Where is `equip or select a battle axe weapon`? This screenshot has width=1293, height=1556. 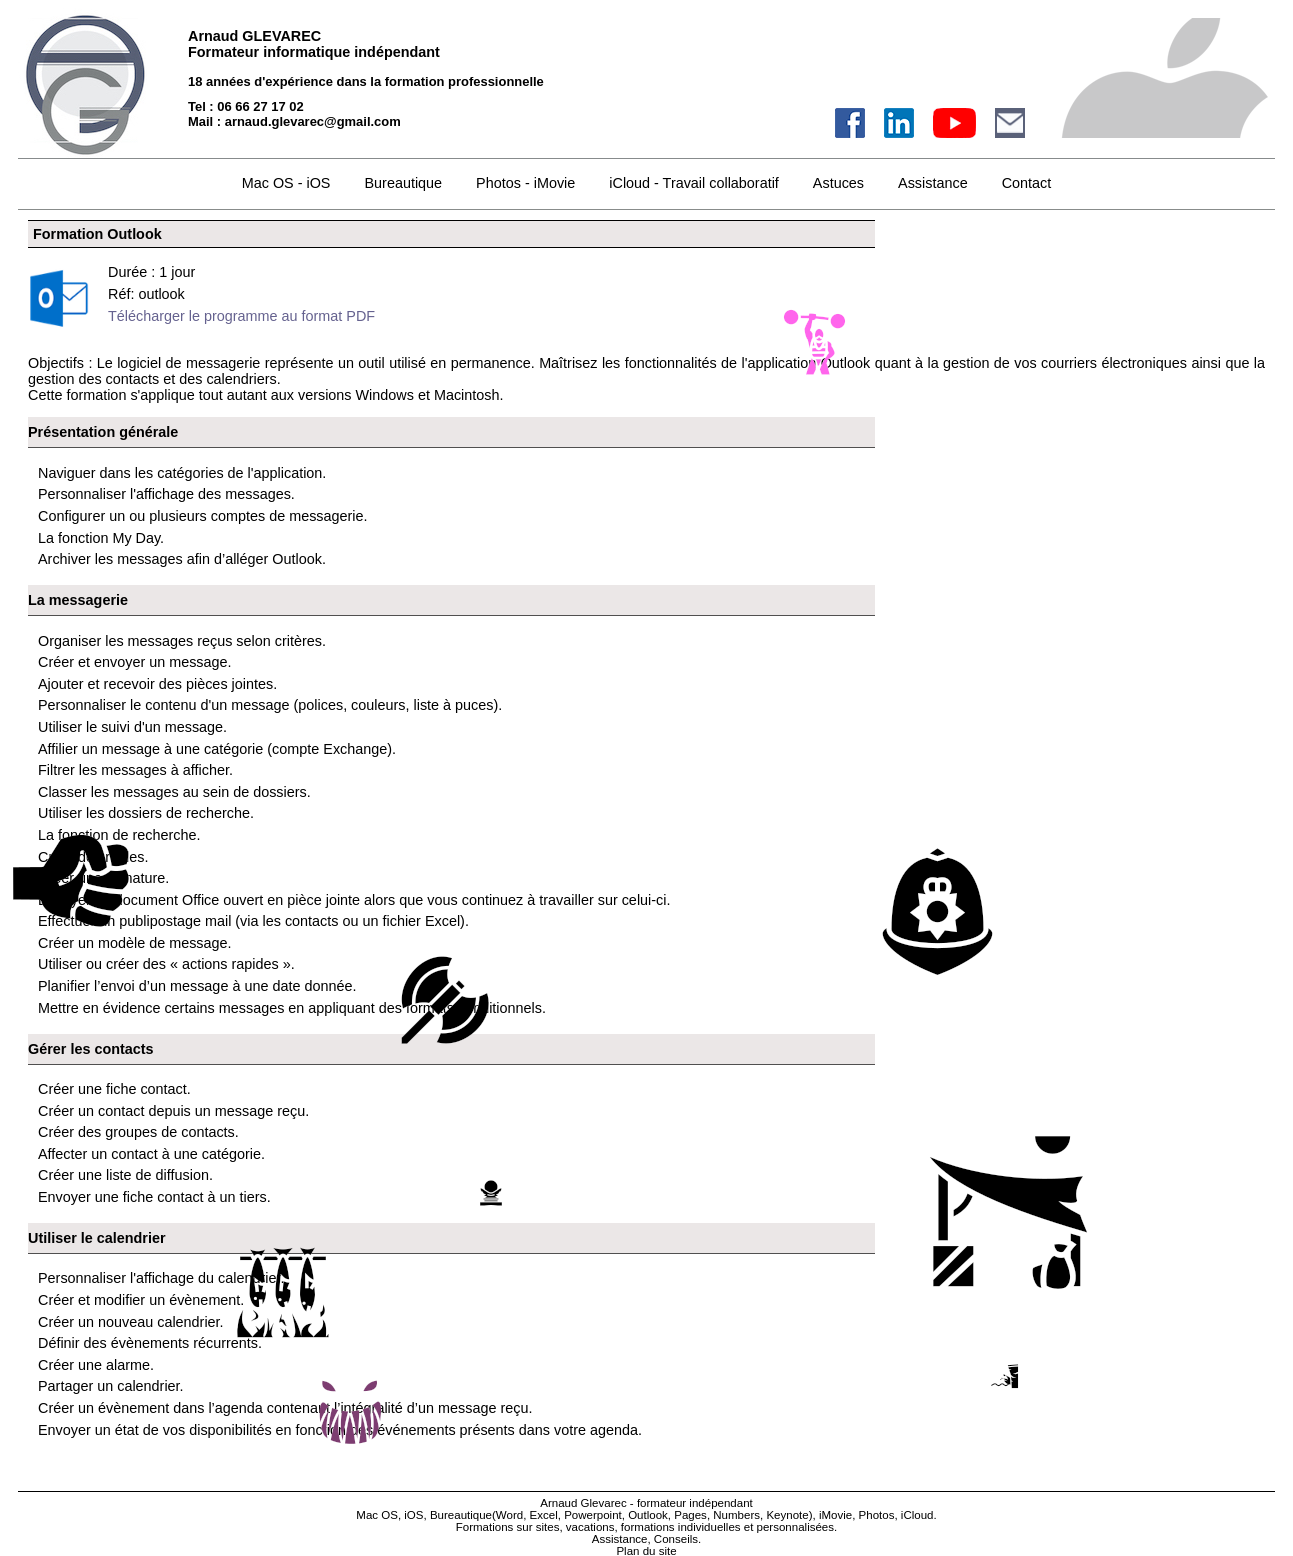
equip or select a battle axe weapon is located at coordinates (445, 1000).